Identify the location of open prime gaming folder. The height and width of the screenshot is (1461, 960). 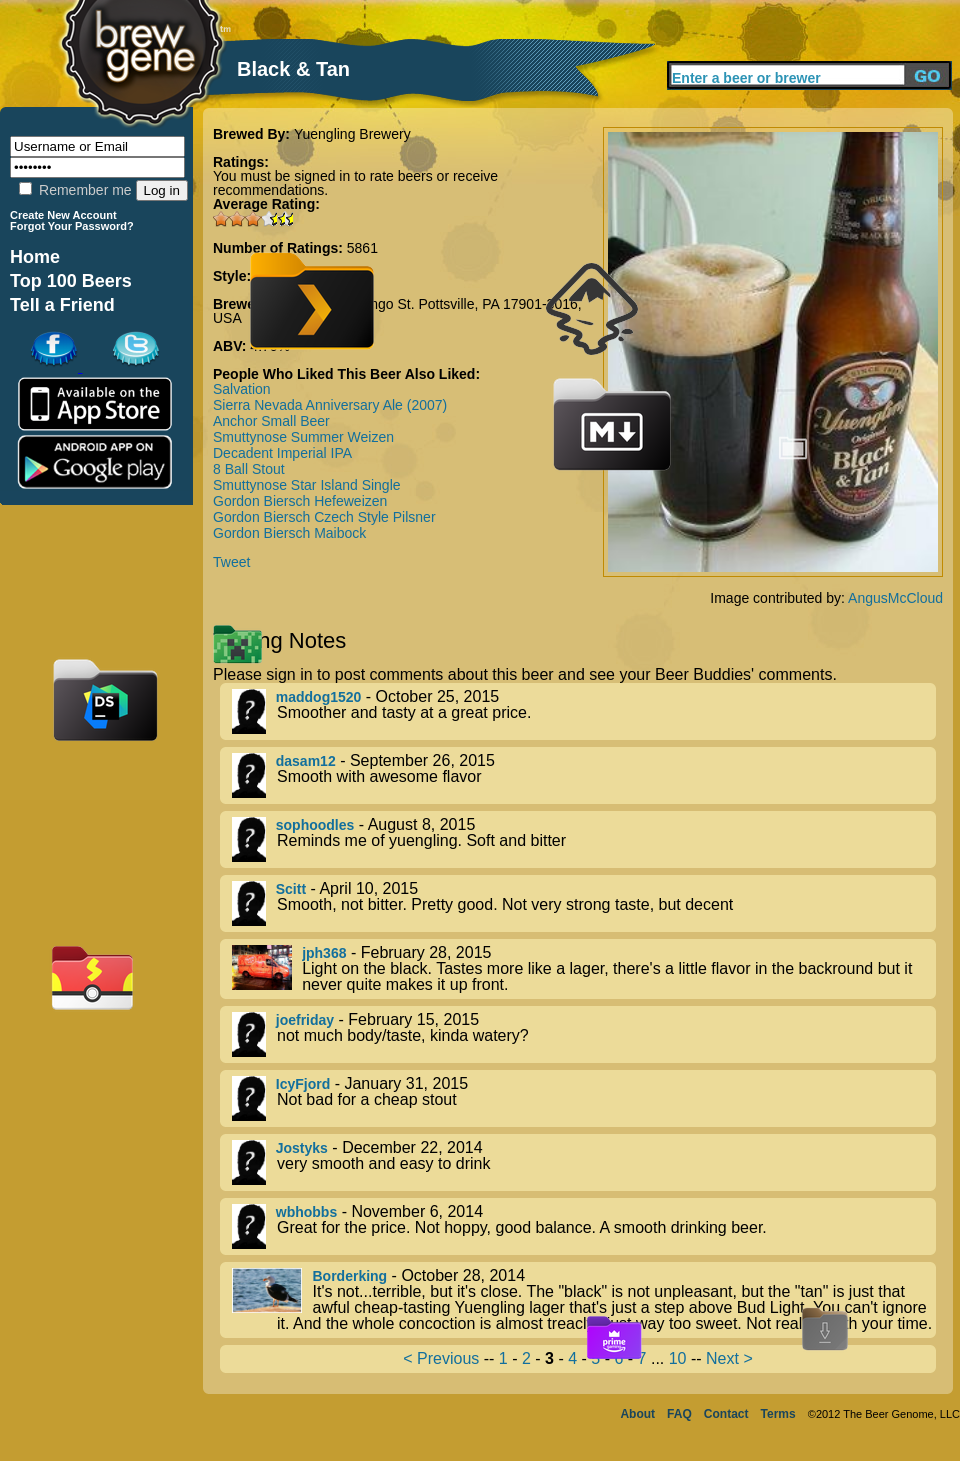
(614, 1339).